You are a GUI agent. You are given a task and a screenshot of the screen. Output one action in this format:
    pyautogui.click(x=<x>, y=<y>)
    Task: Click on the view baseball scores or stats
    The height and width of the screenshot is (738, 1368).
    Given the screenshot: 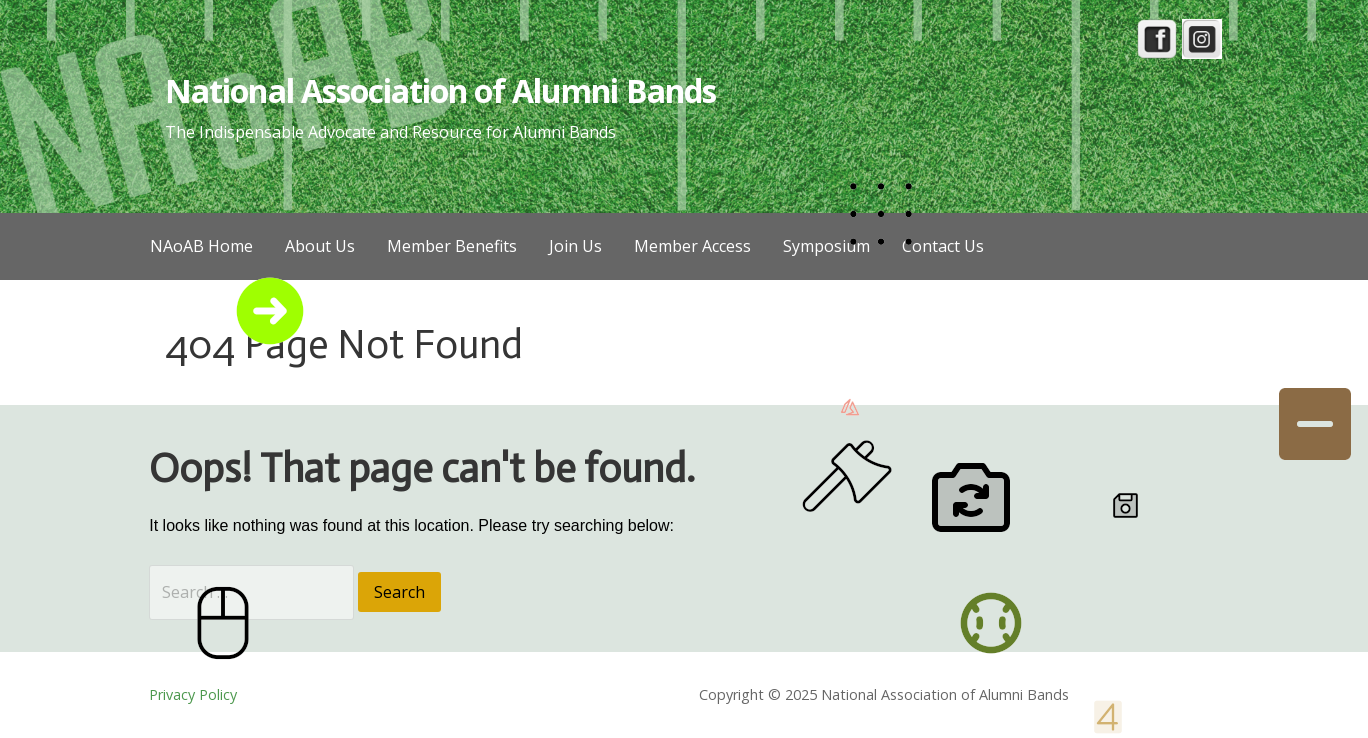 What is the action you would take?
    pyautogui.click(x=991, y=623)
    